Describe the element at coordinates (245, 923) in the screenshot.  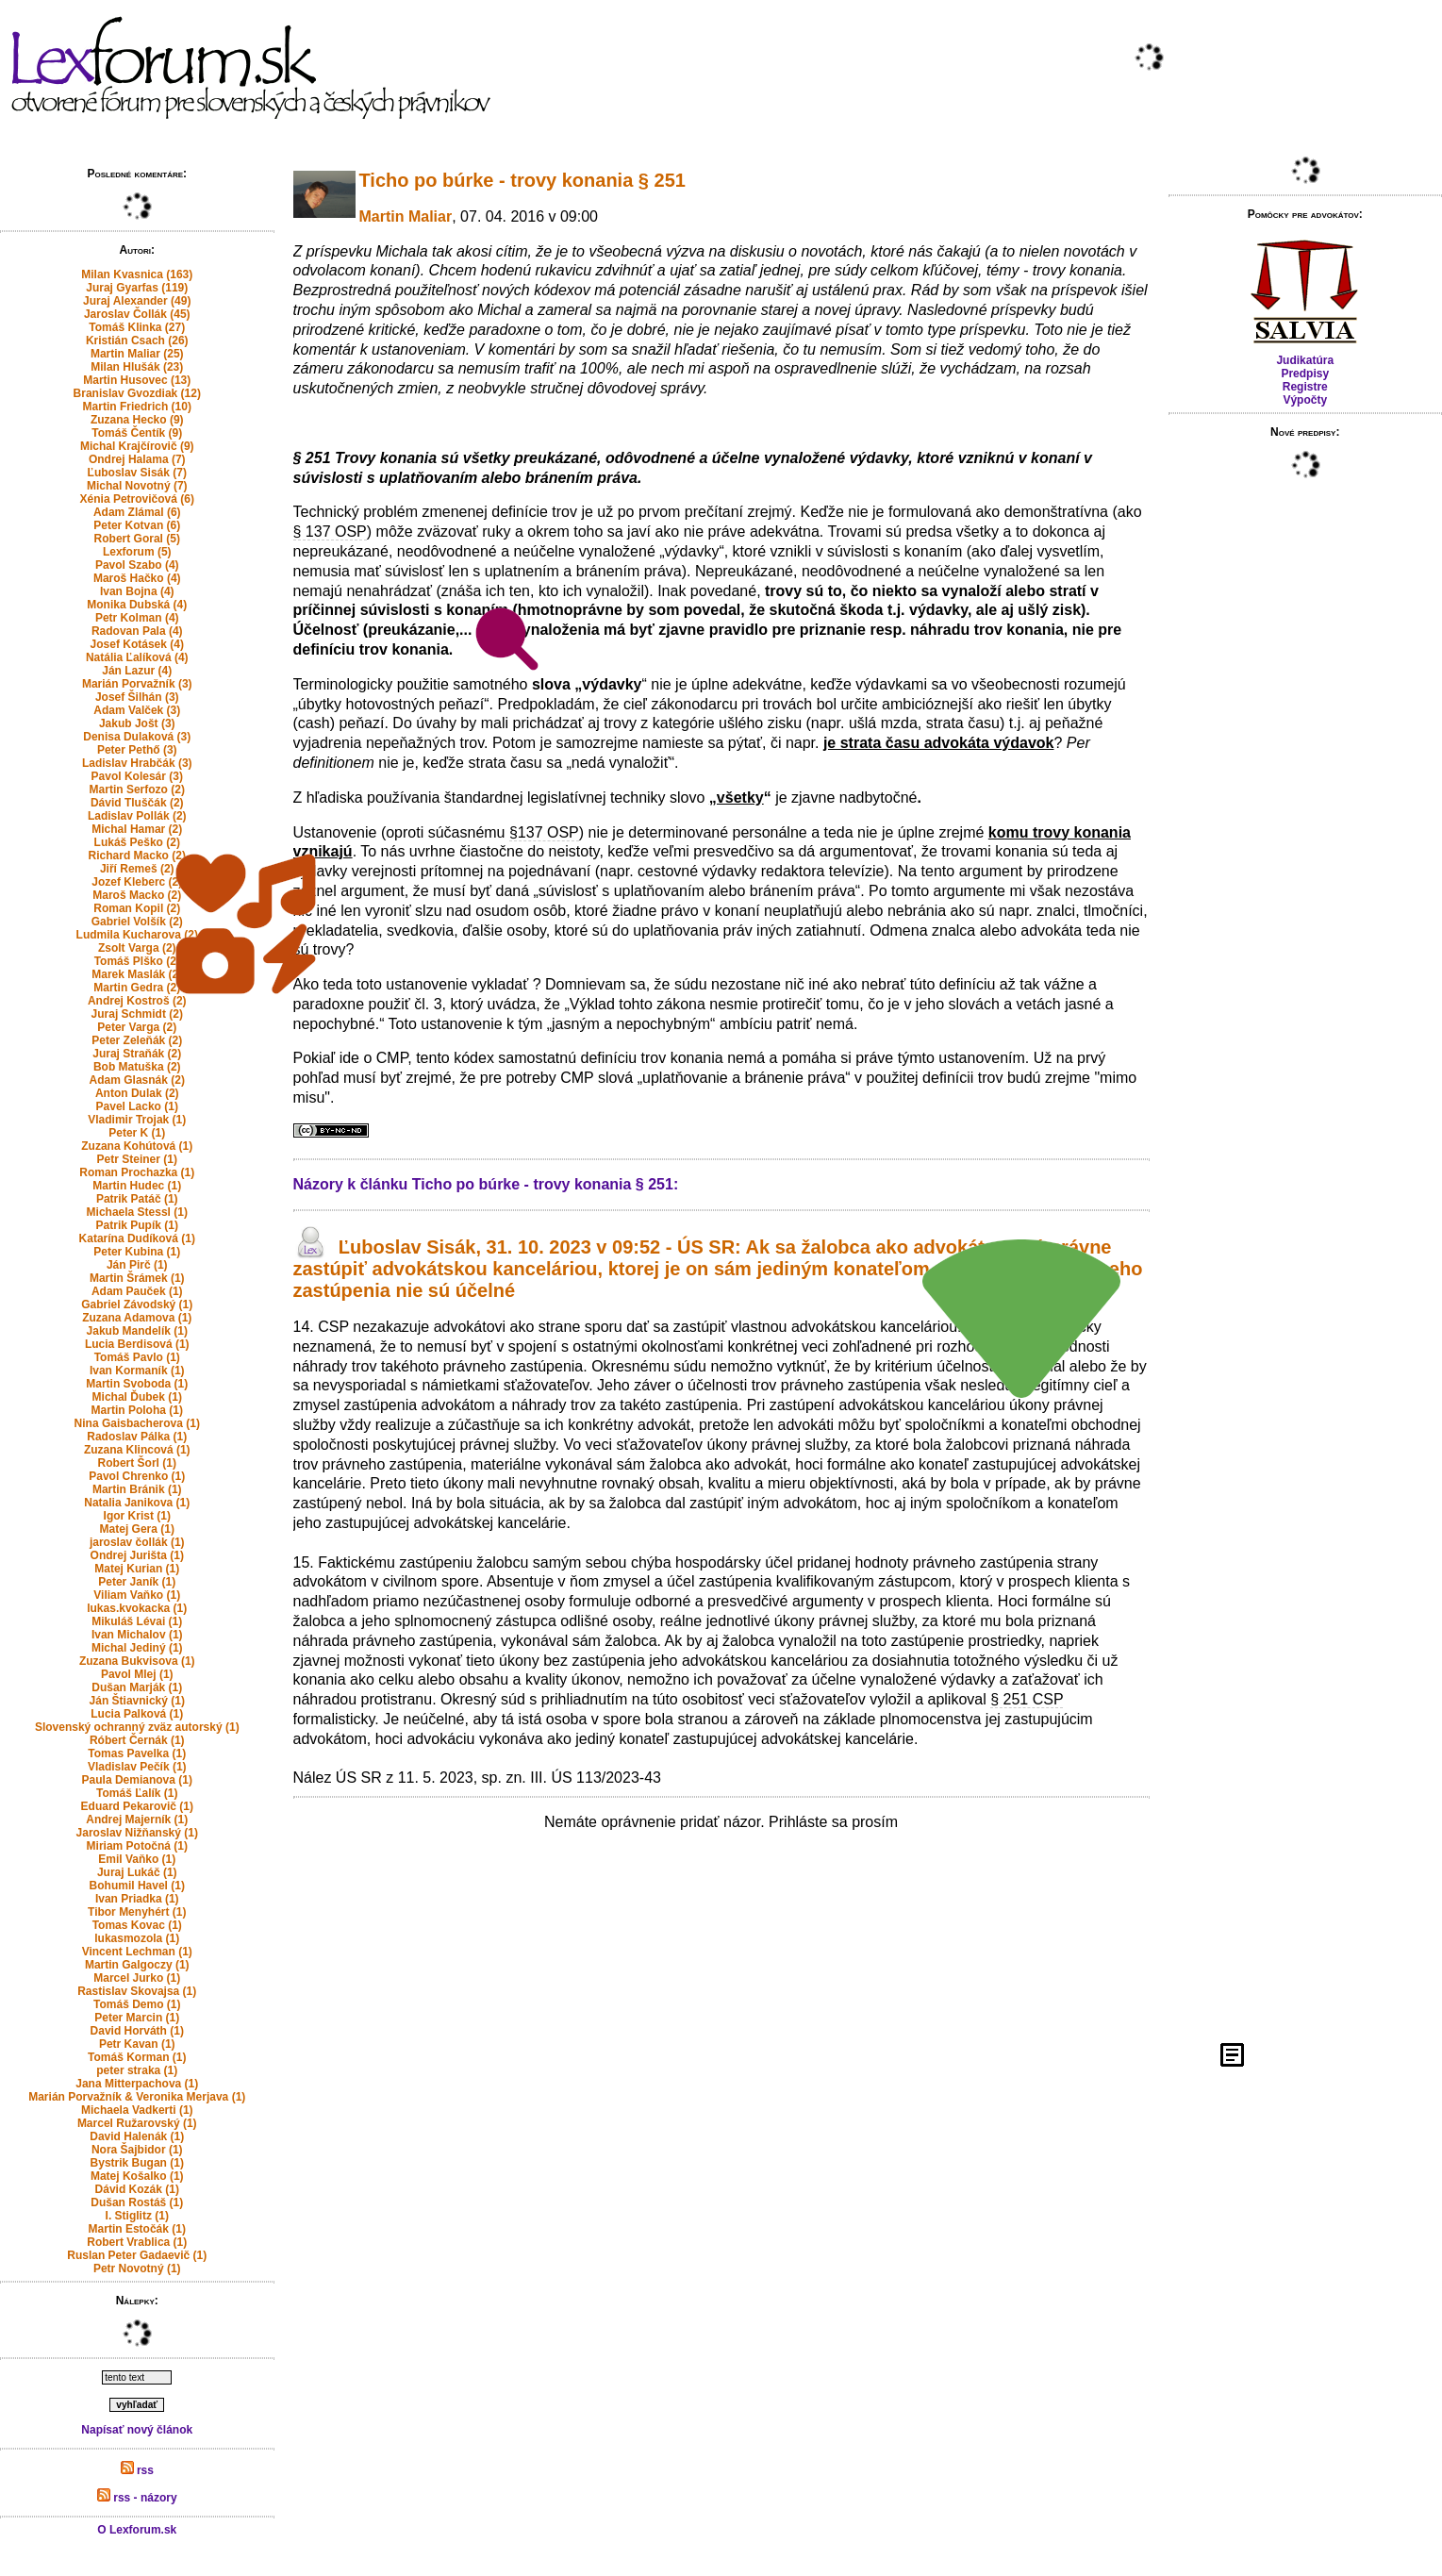
I see `browse icon library or icon collection` at that location.